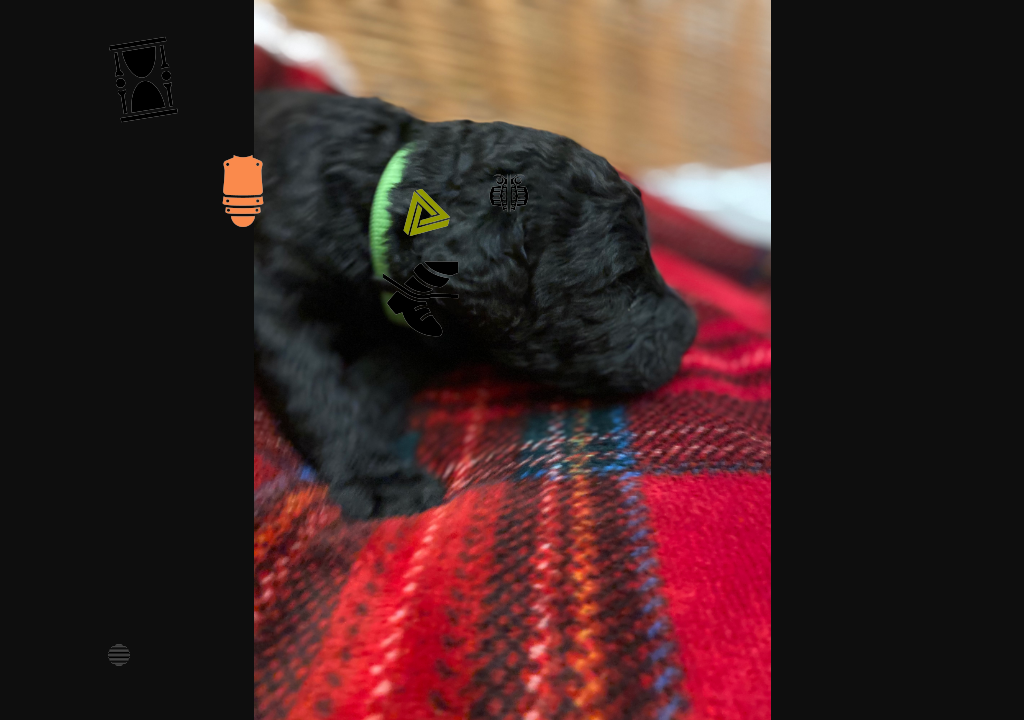 This screenshot has width=1024, height=720. Describe the element at coordinates (119, 655) in the screenshot. I see `represents a holographic or 3D display element` at that location.